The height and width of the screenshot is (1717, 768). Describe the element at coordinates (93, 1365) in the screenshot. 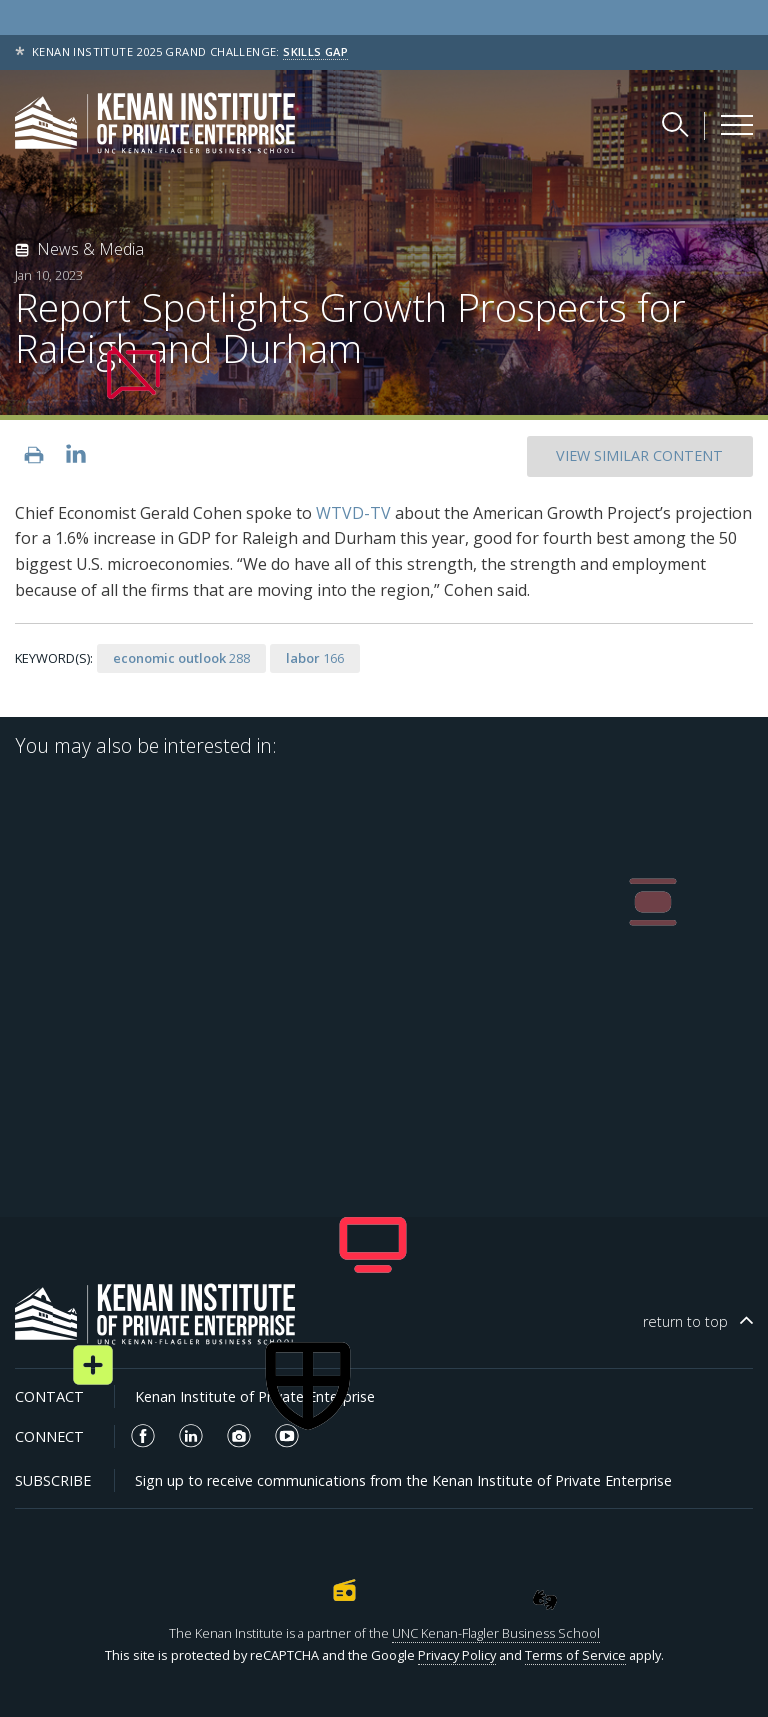

I see `add a new item` at that location.